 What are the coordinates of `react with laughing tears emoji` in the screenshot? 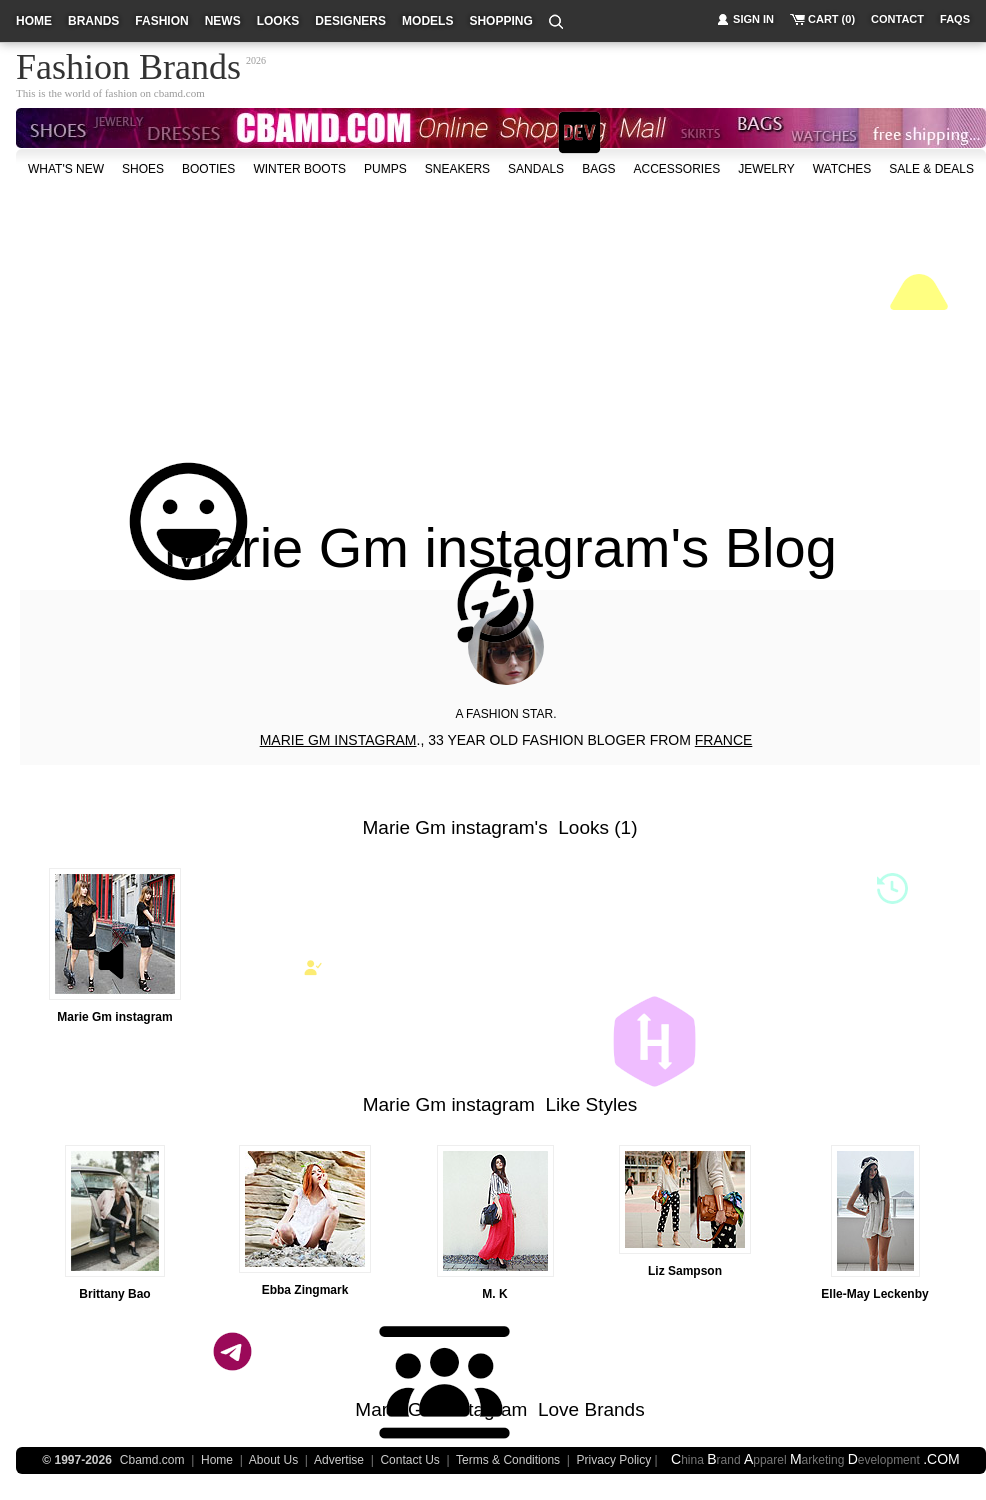 It's located at (495, 604).